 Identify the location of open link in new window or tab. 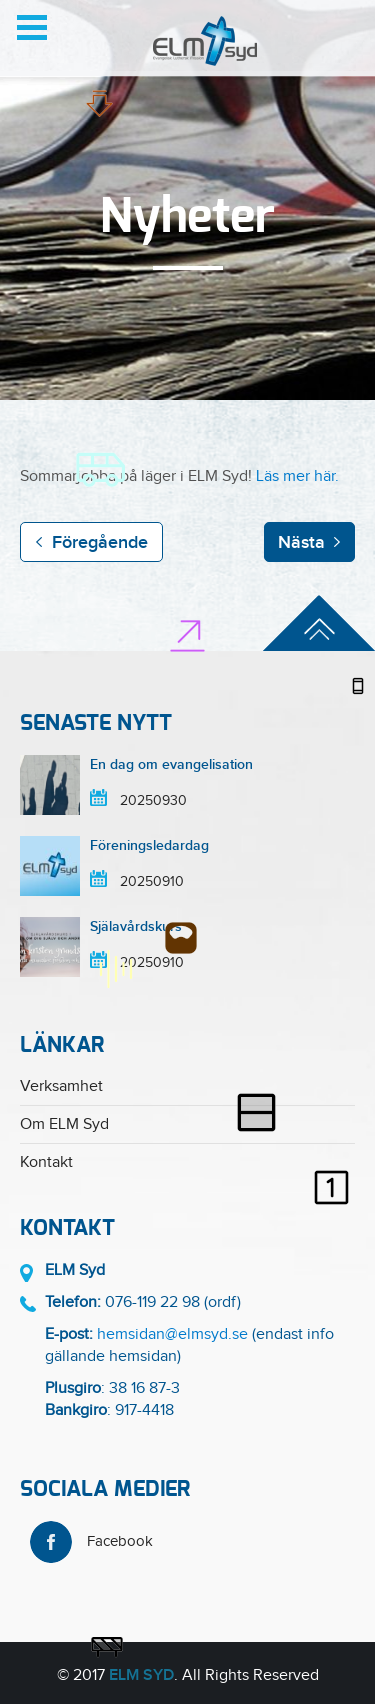
(187, 634).